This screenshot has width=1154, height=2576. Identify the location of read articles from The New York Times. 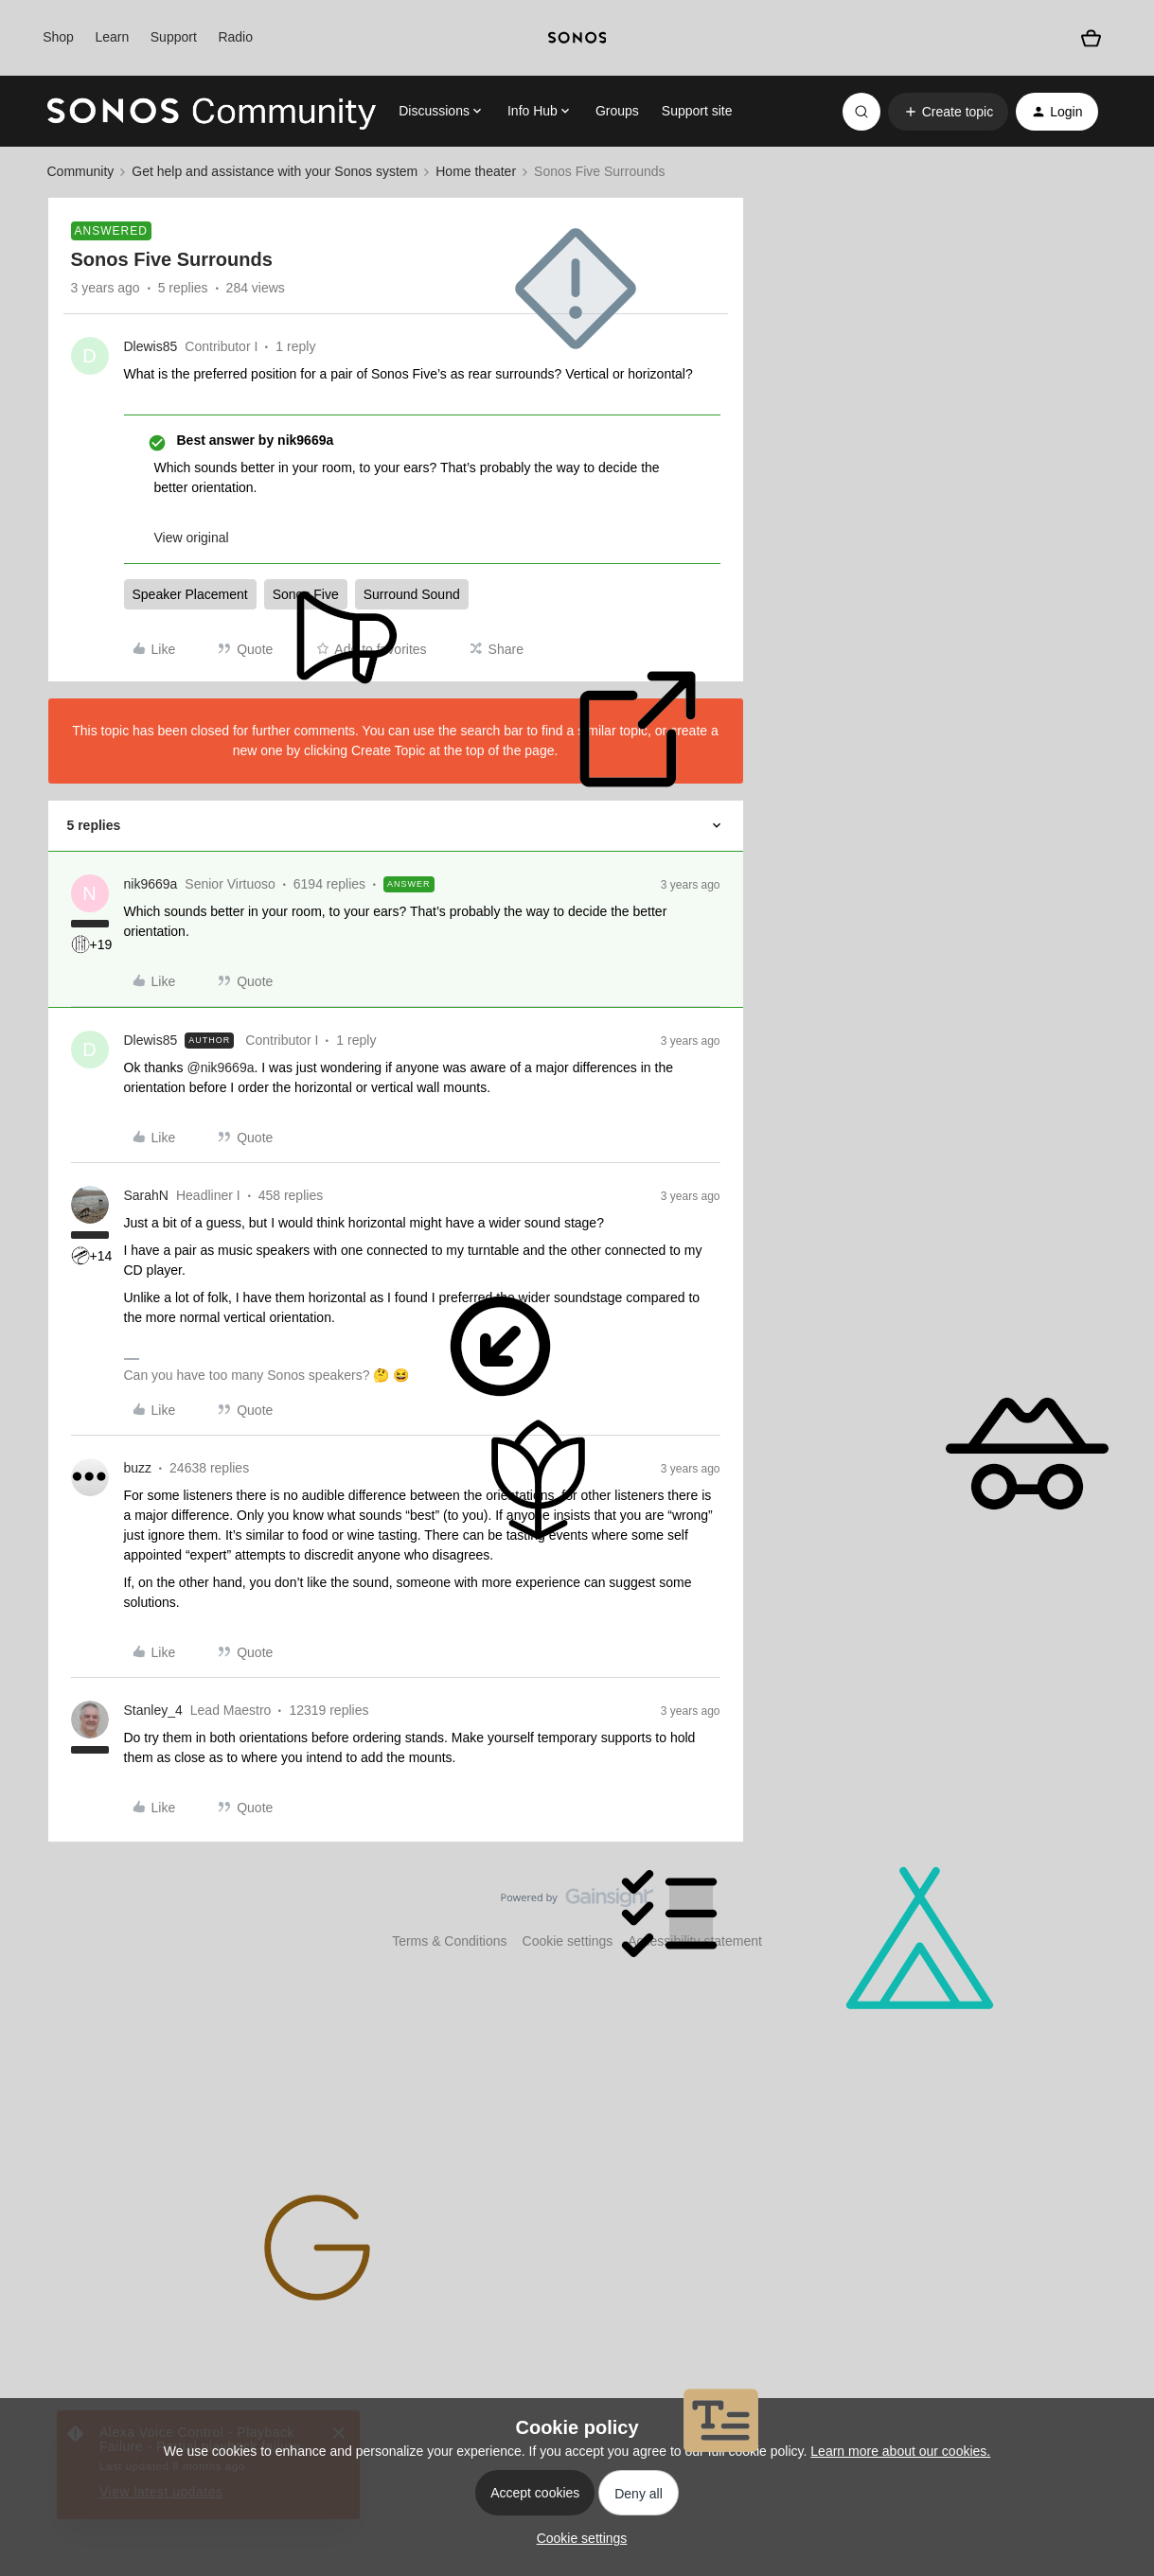
(720, 2420).